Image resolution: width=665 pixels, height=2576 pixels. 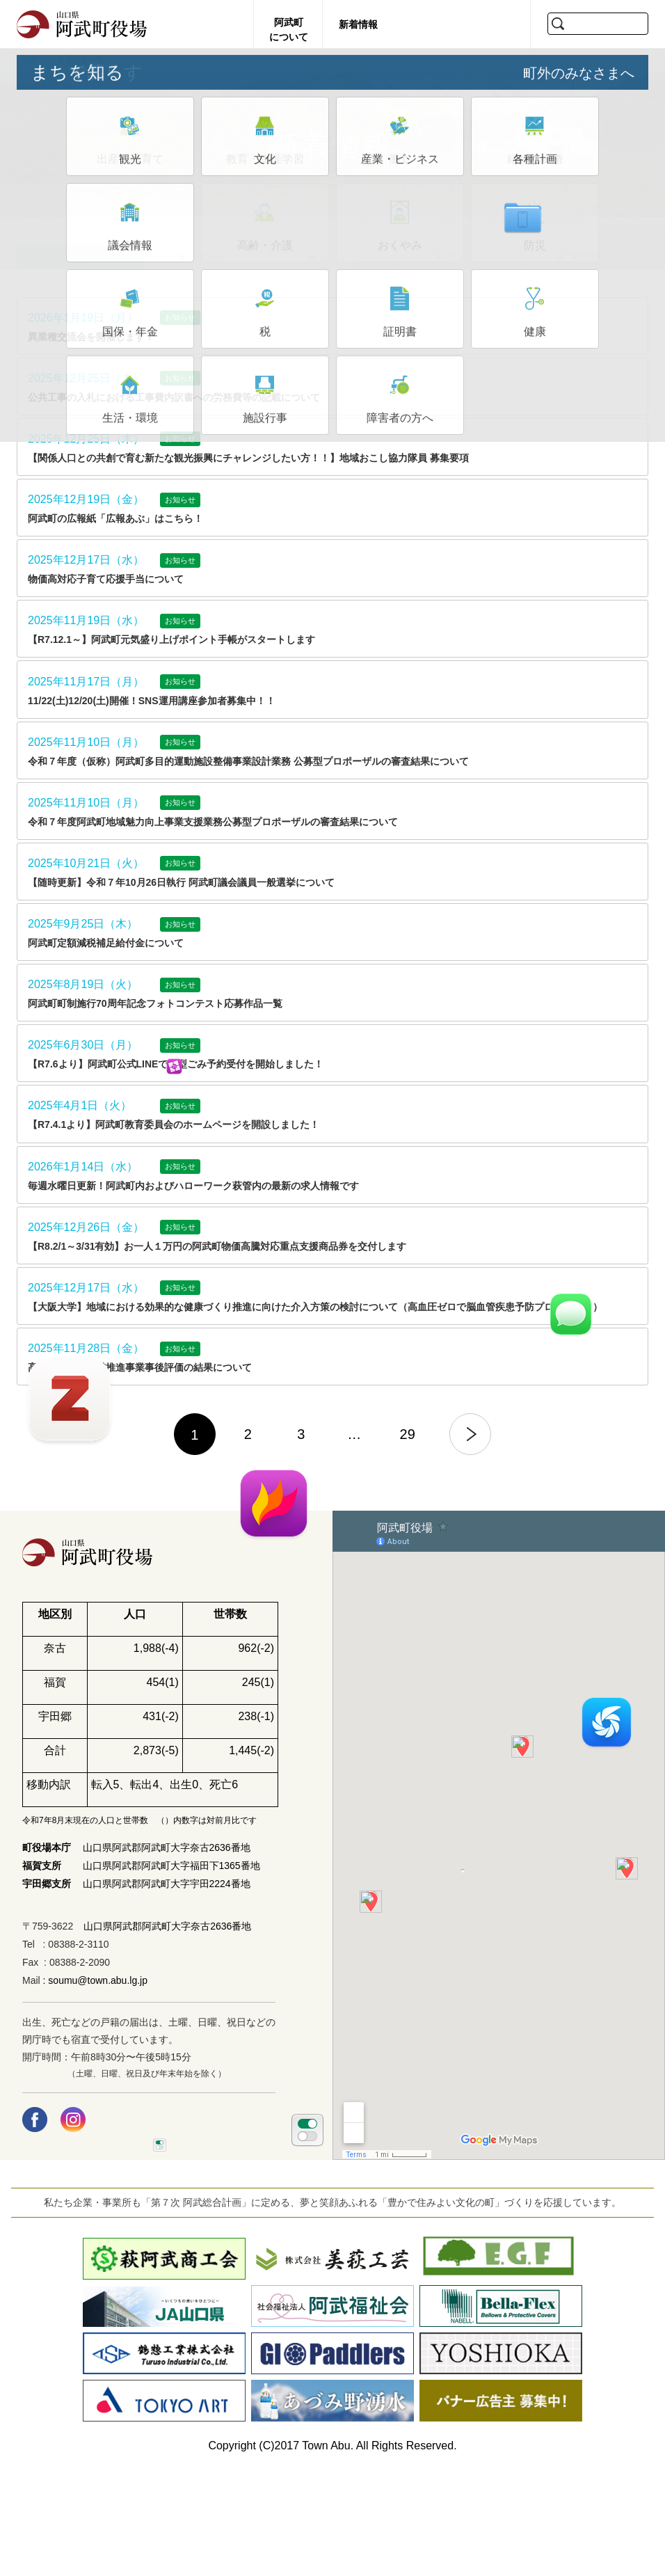 What do you see at coordinates (469, 1873) in the screenshot?
I see `manage saved passwords and login credentials` at bounding box center [469, 1873].